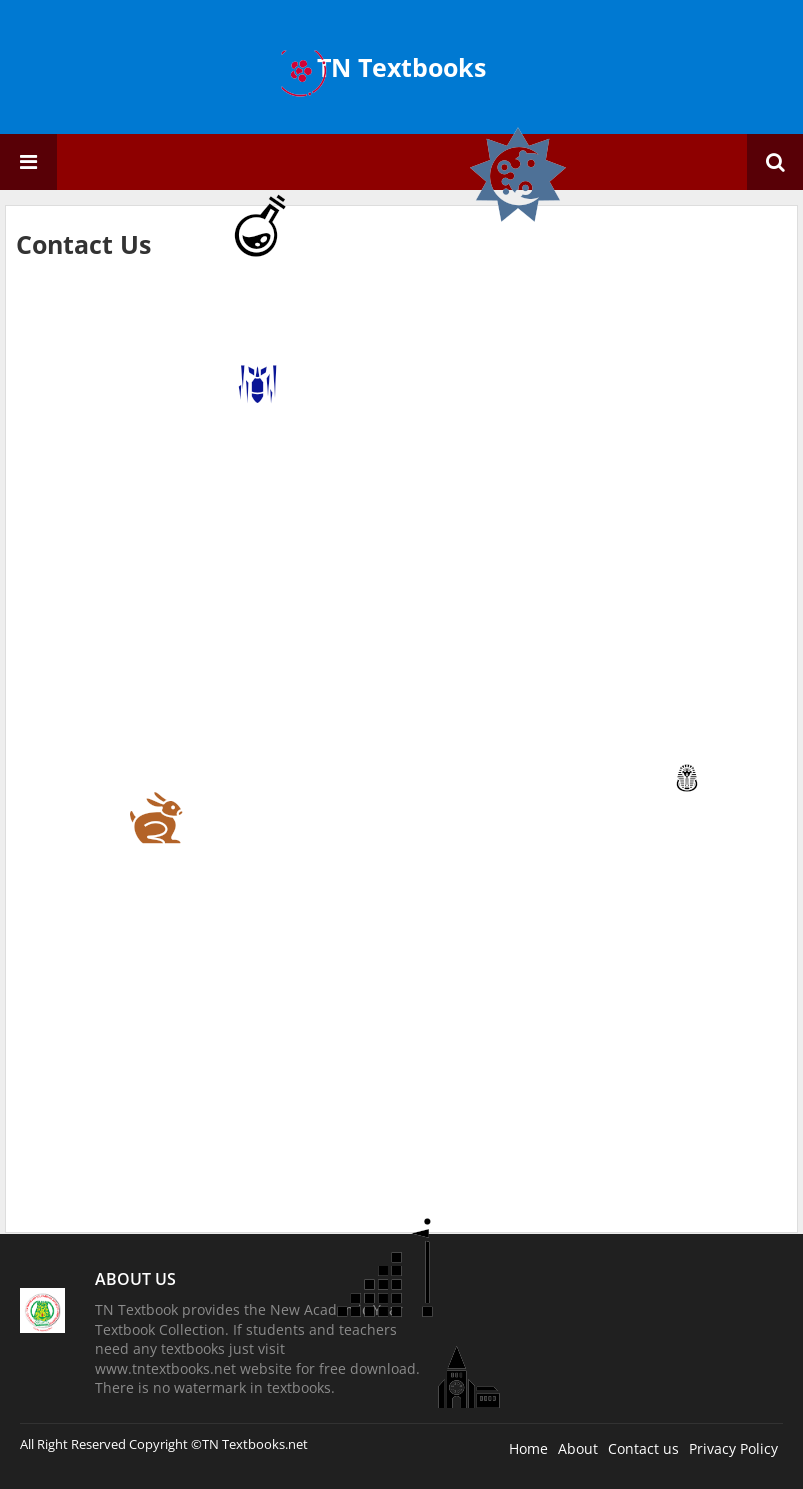 Image resolution: width=803 pixels, height=1489 pixels. Describe the element at coordinates (687, 778) in the screenshot. I see `access ancient egypt themed content` at that location.